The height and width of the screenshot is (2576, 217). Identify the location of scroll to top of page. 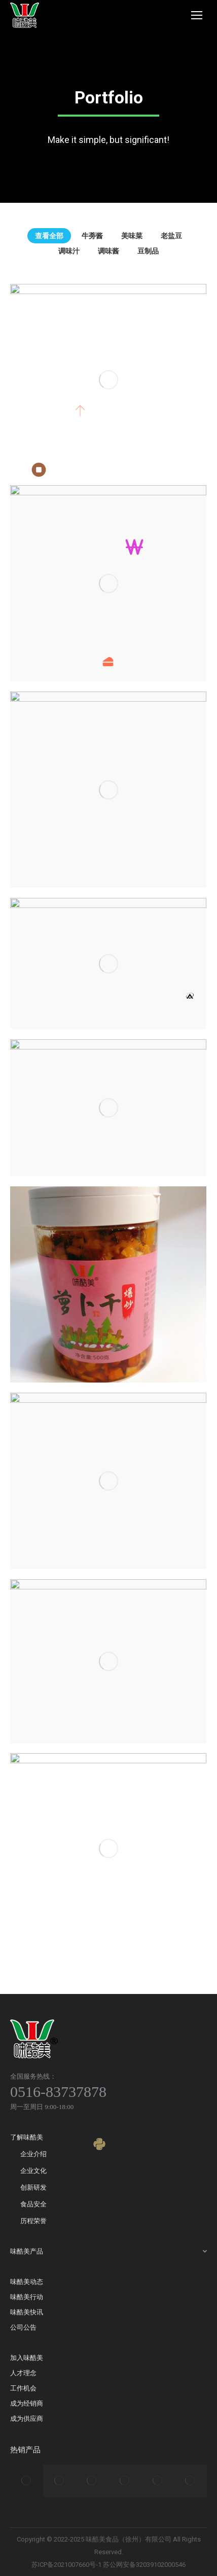
(80, 411).